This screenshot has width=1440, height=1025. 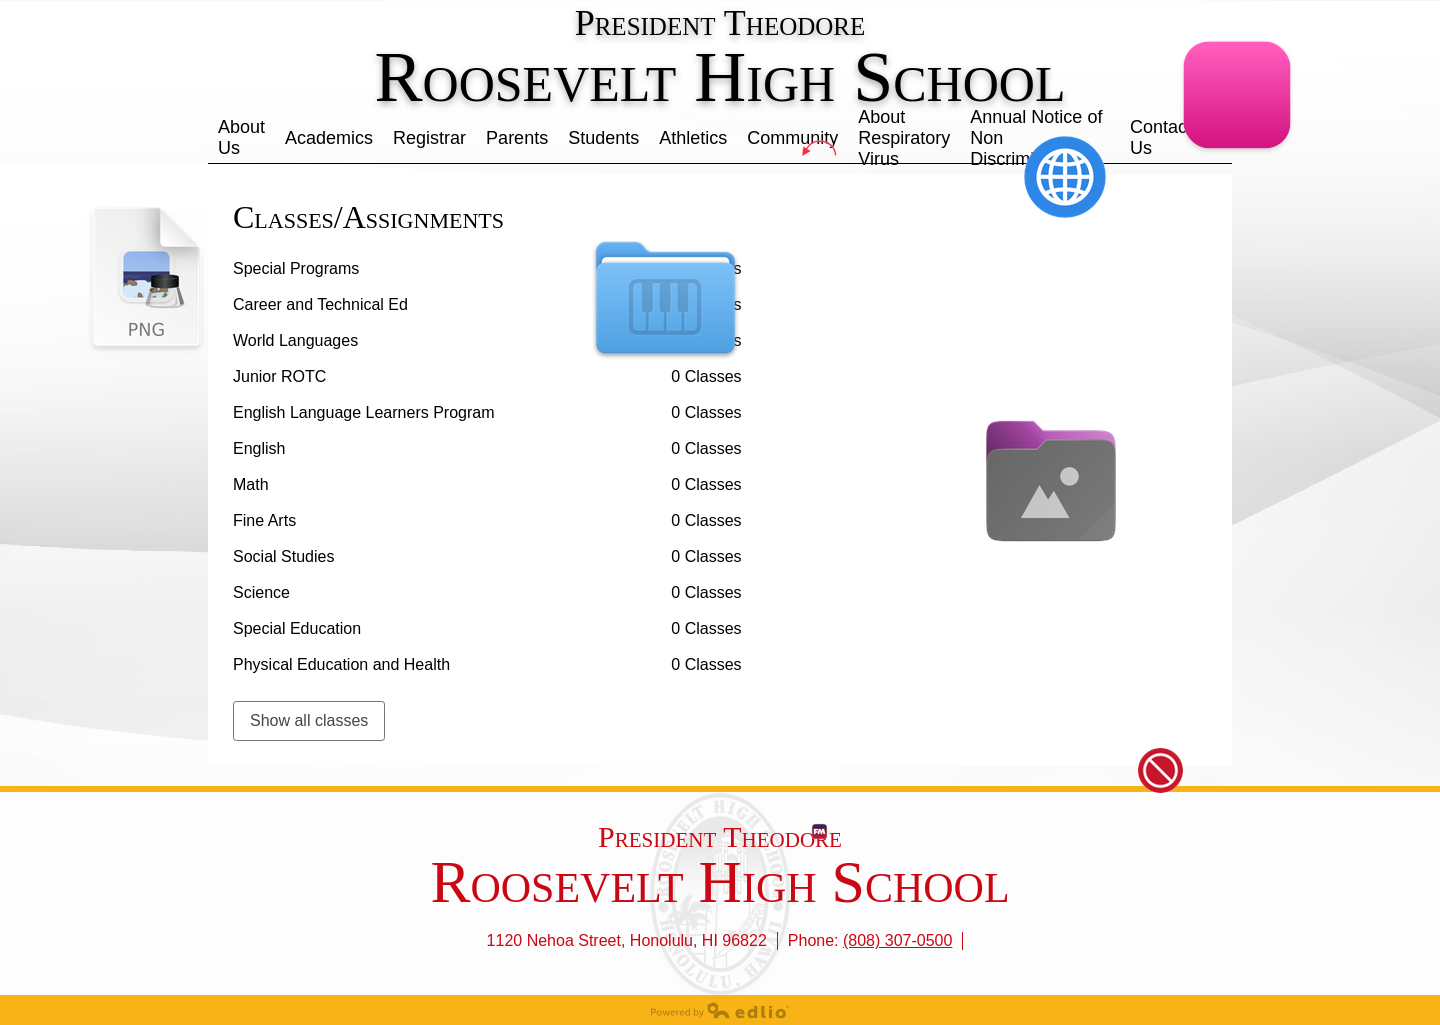 What do you see at coordinates (819, 831) in the screenshot?
I see `open football manager app` at bounding box center [819, 831].